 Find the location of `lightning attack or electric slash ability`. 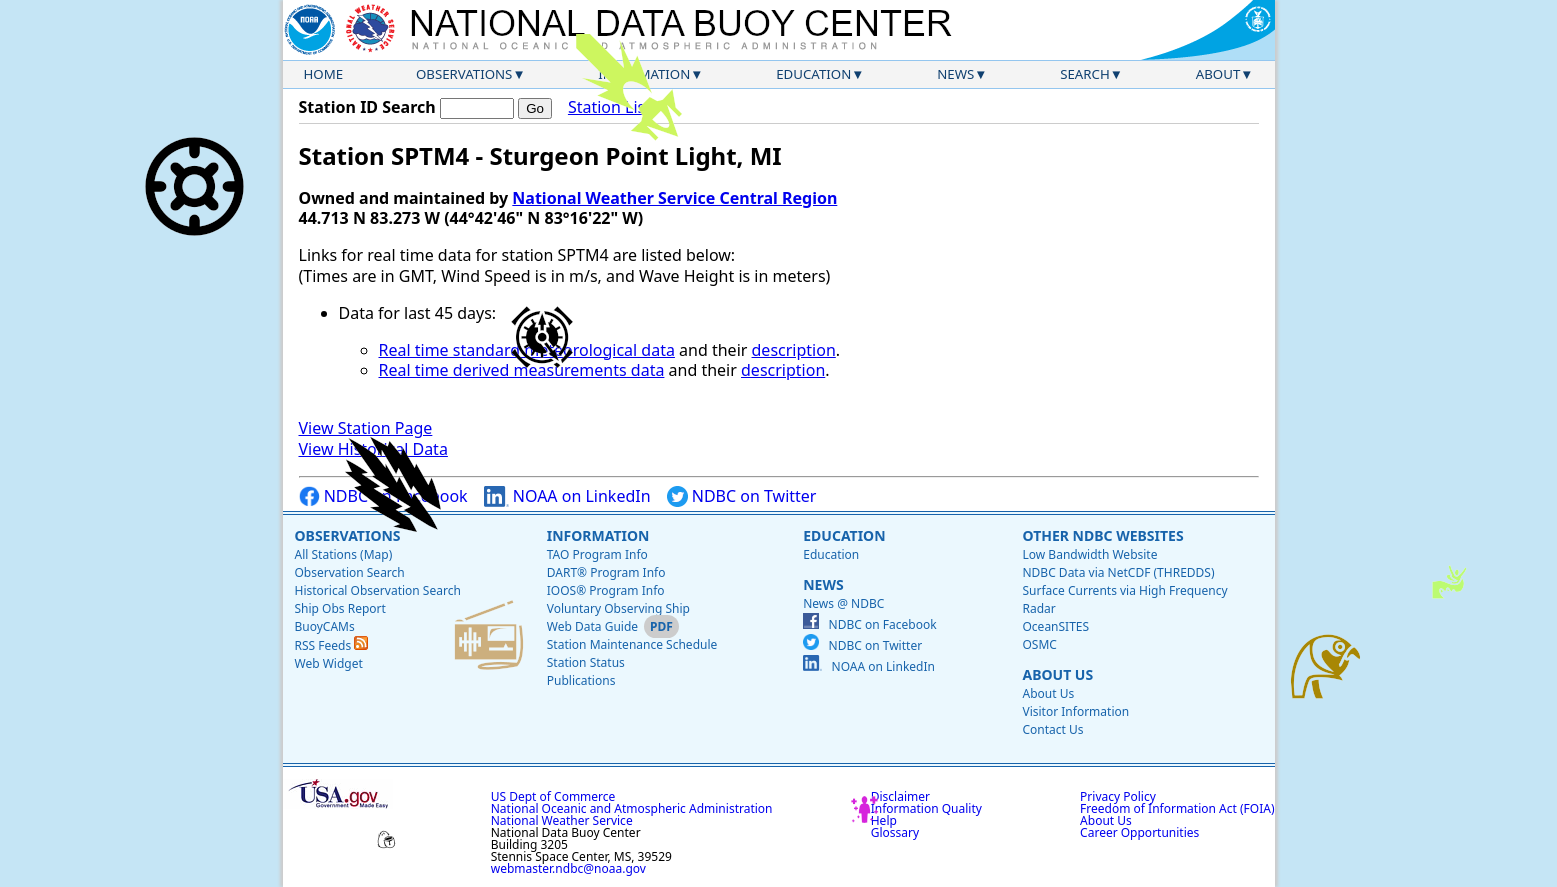

lightning attack or electric slash ability is located at coordinates (393, 483).